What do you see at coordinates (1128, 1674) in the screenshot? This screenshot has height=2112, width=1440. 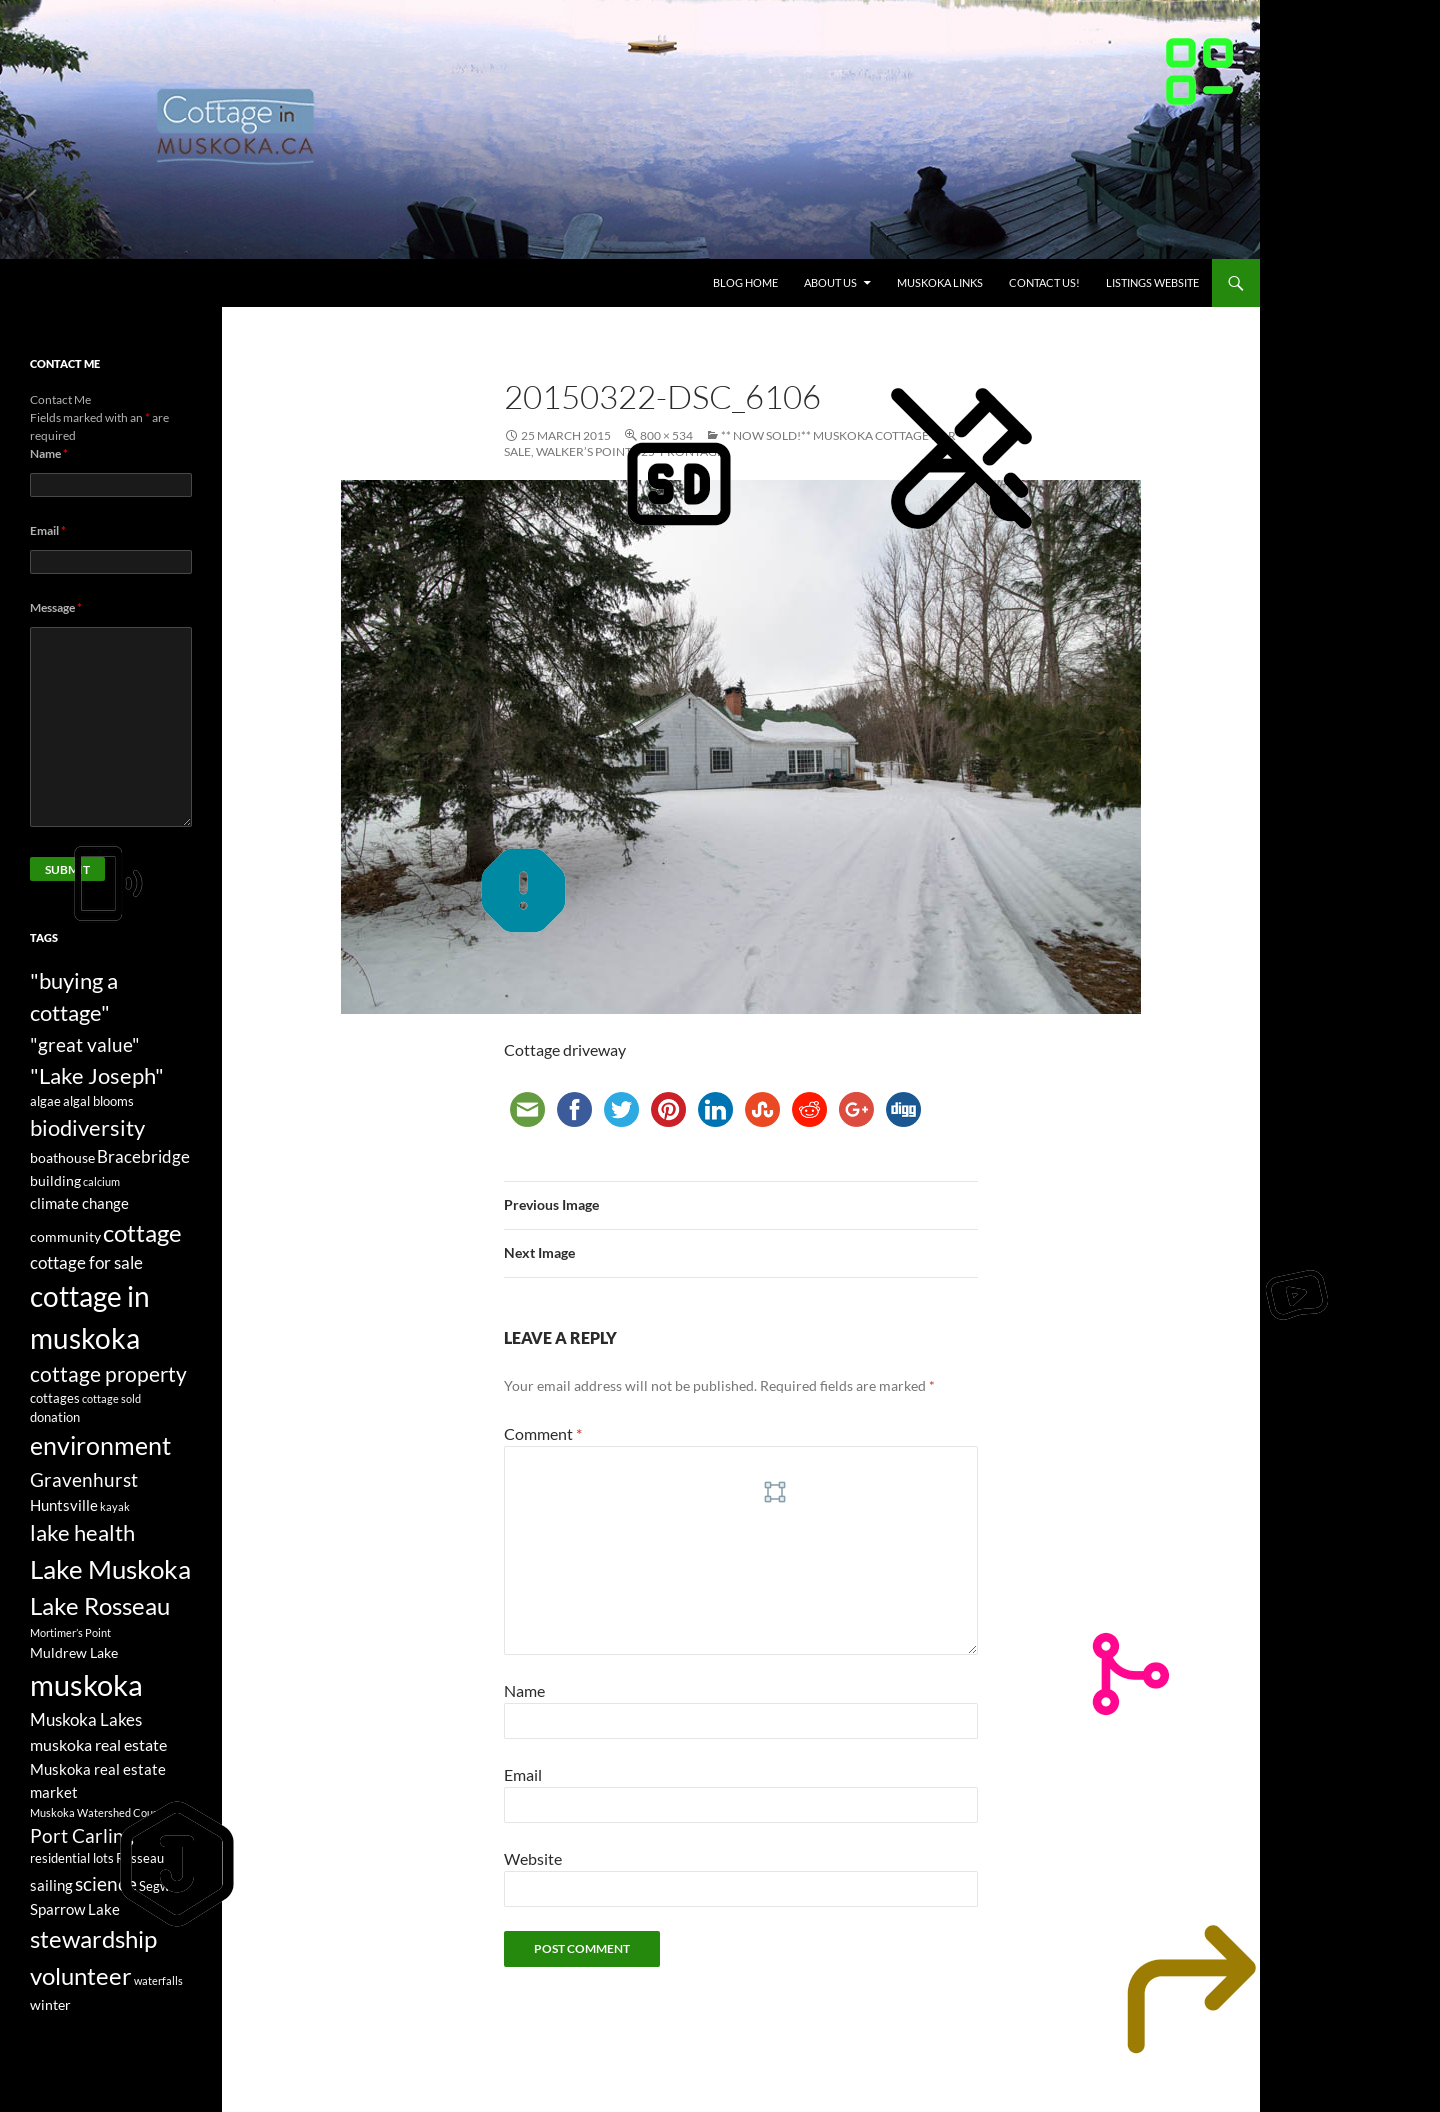 I see `merge a branch into the main codebase` at bounding box center [1128, 1674].